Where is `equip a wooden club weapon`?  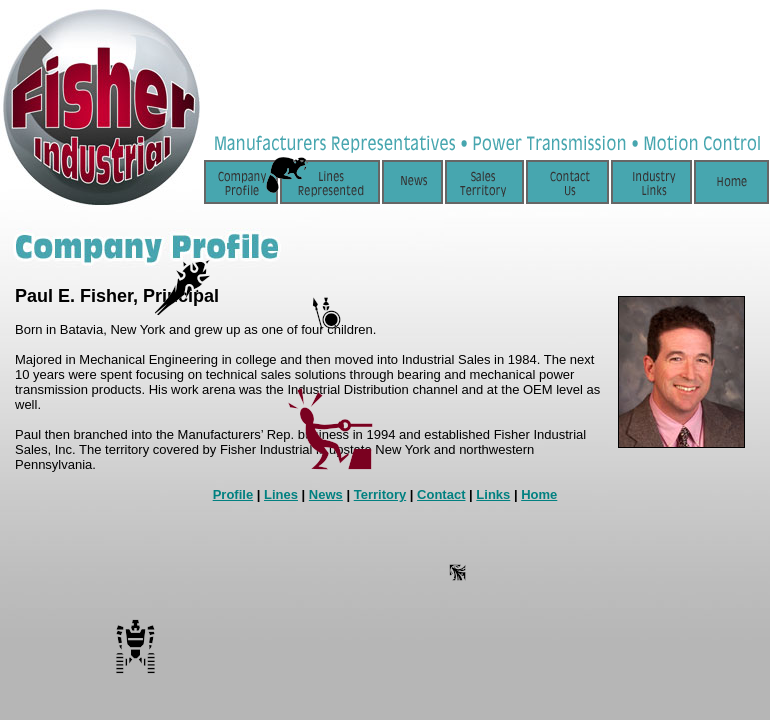
equip a wooden club weapon is located at coordinates (182, 287).